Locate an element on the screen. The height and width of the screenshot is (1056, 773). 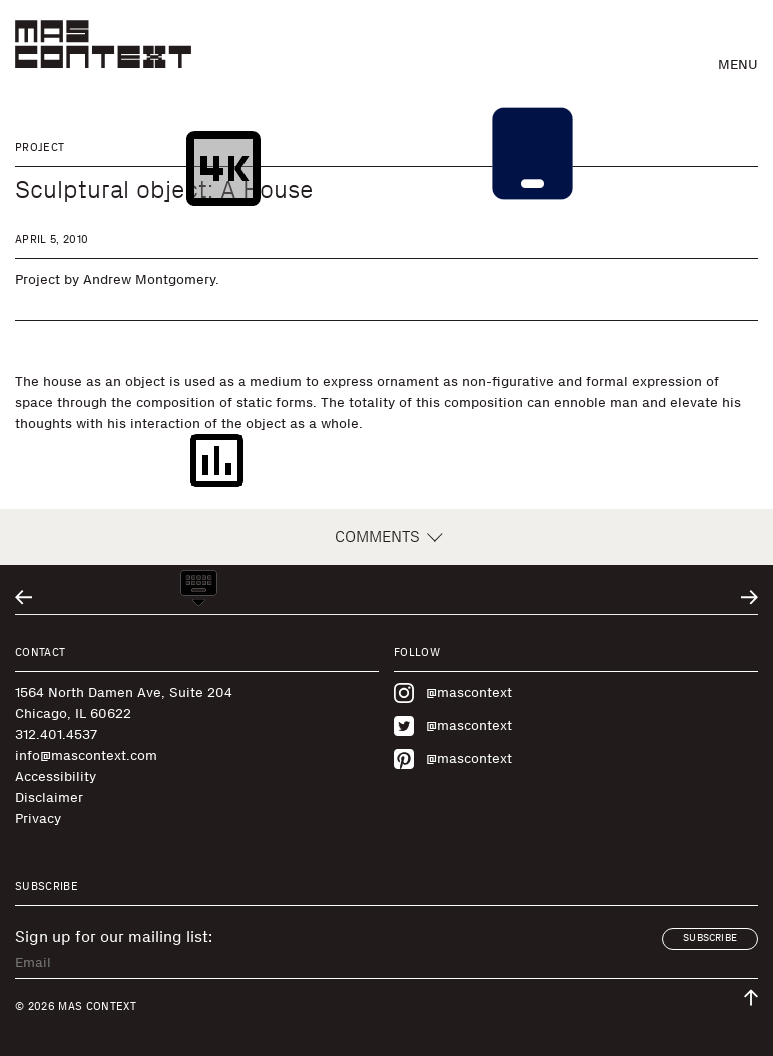
indicates an android tablet device is located at coordinates (532, 153).